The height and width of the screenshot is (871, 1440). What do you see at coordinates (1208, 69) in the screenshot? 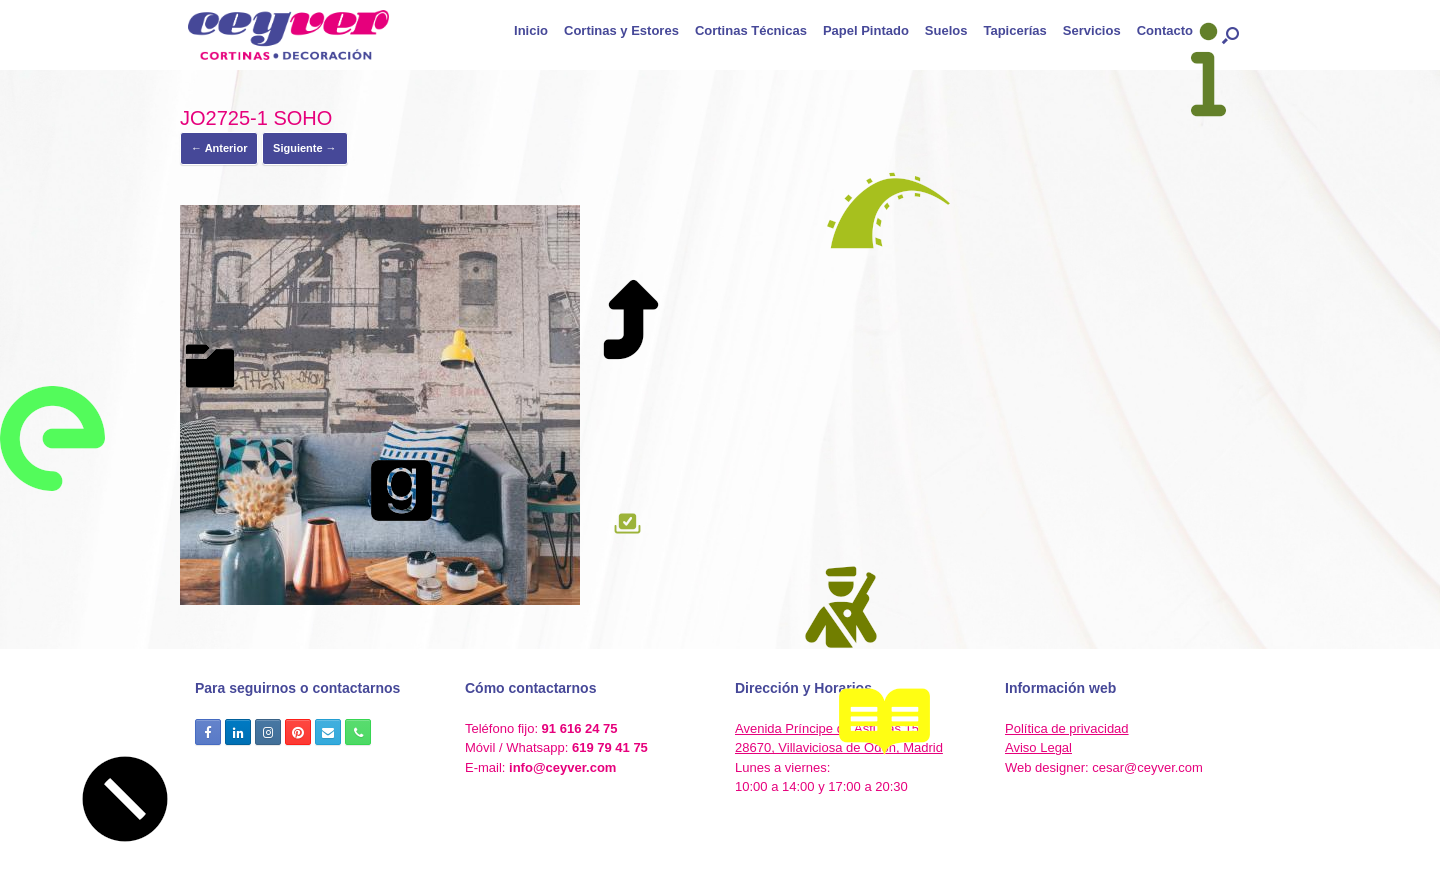
I see `view more information about this item` at bounding box center [1208, 69].